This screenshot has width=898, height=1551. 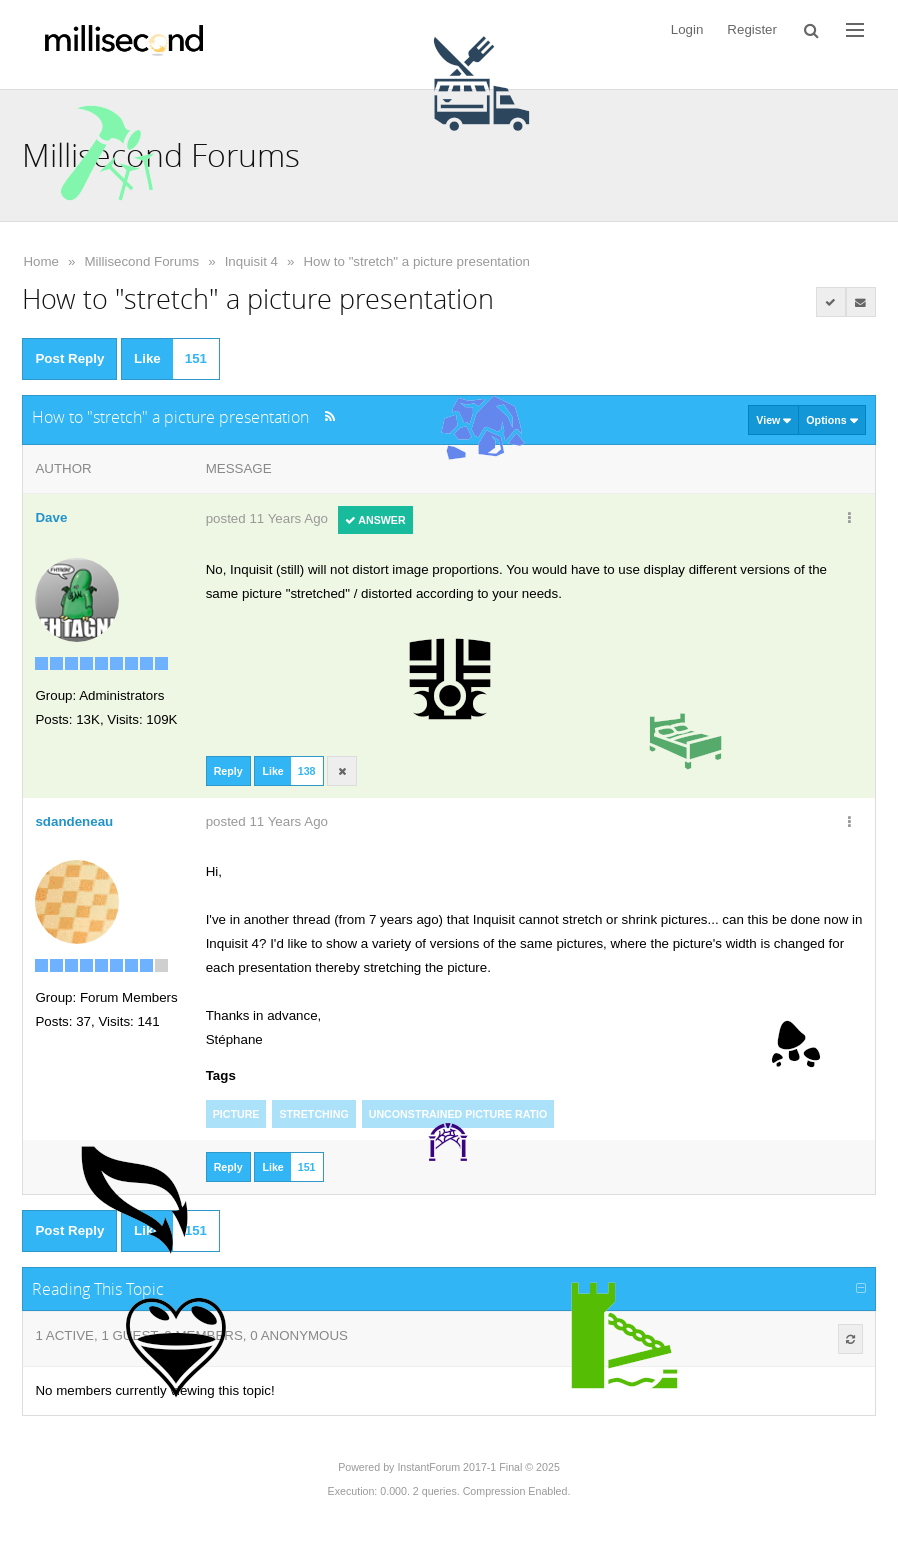 I want to click on collect or gather resources, so click(x=482, y=422).